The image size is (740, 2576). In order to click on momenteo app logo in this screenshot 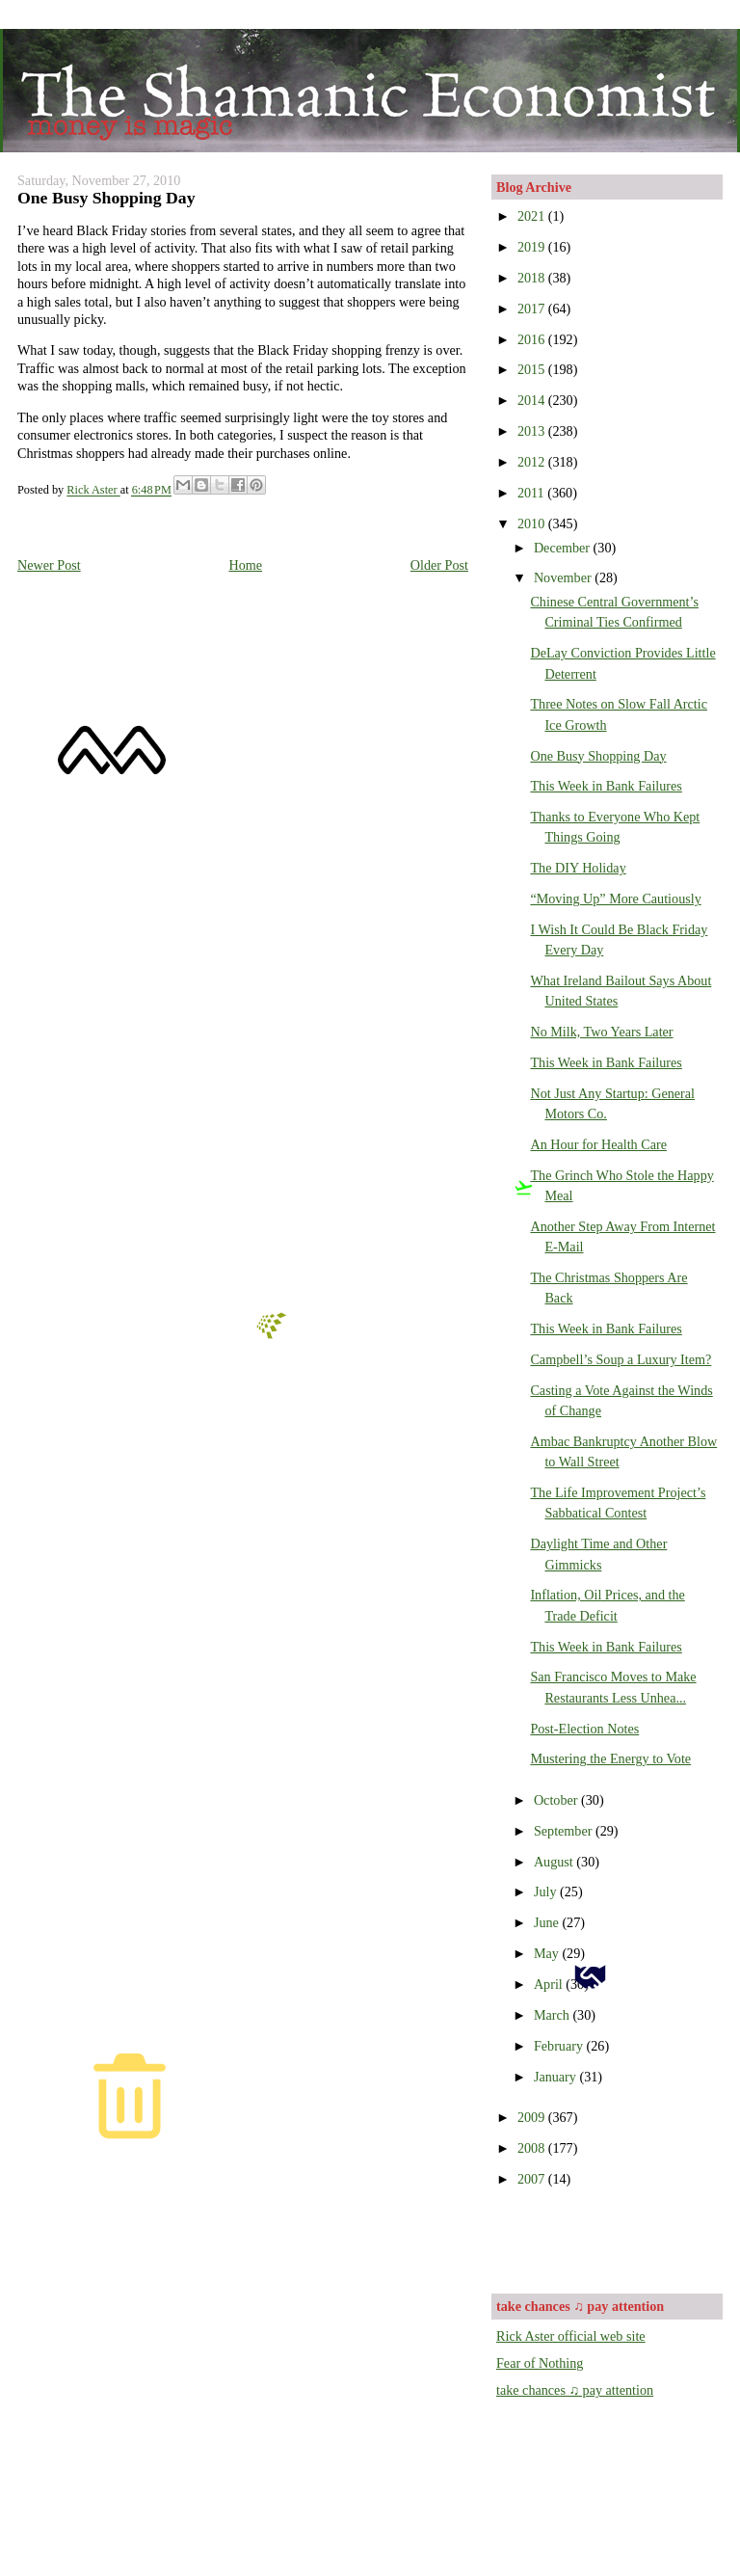, I will do `click(112, 750)`.